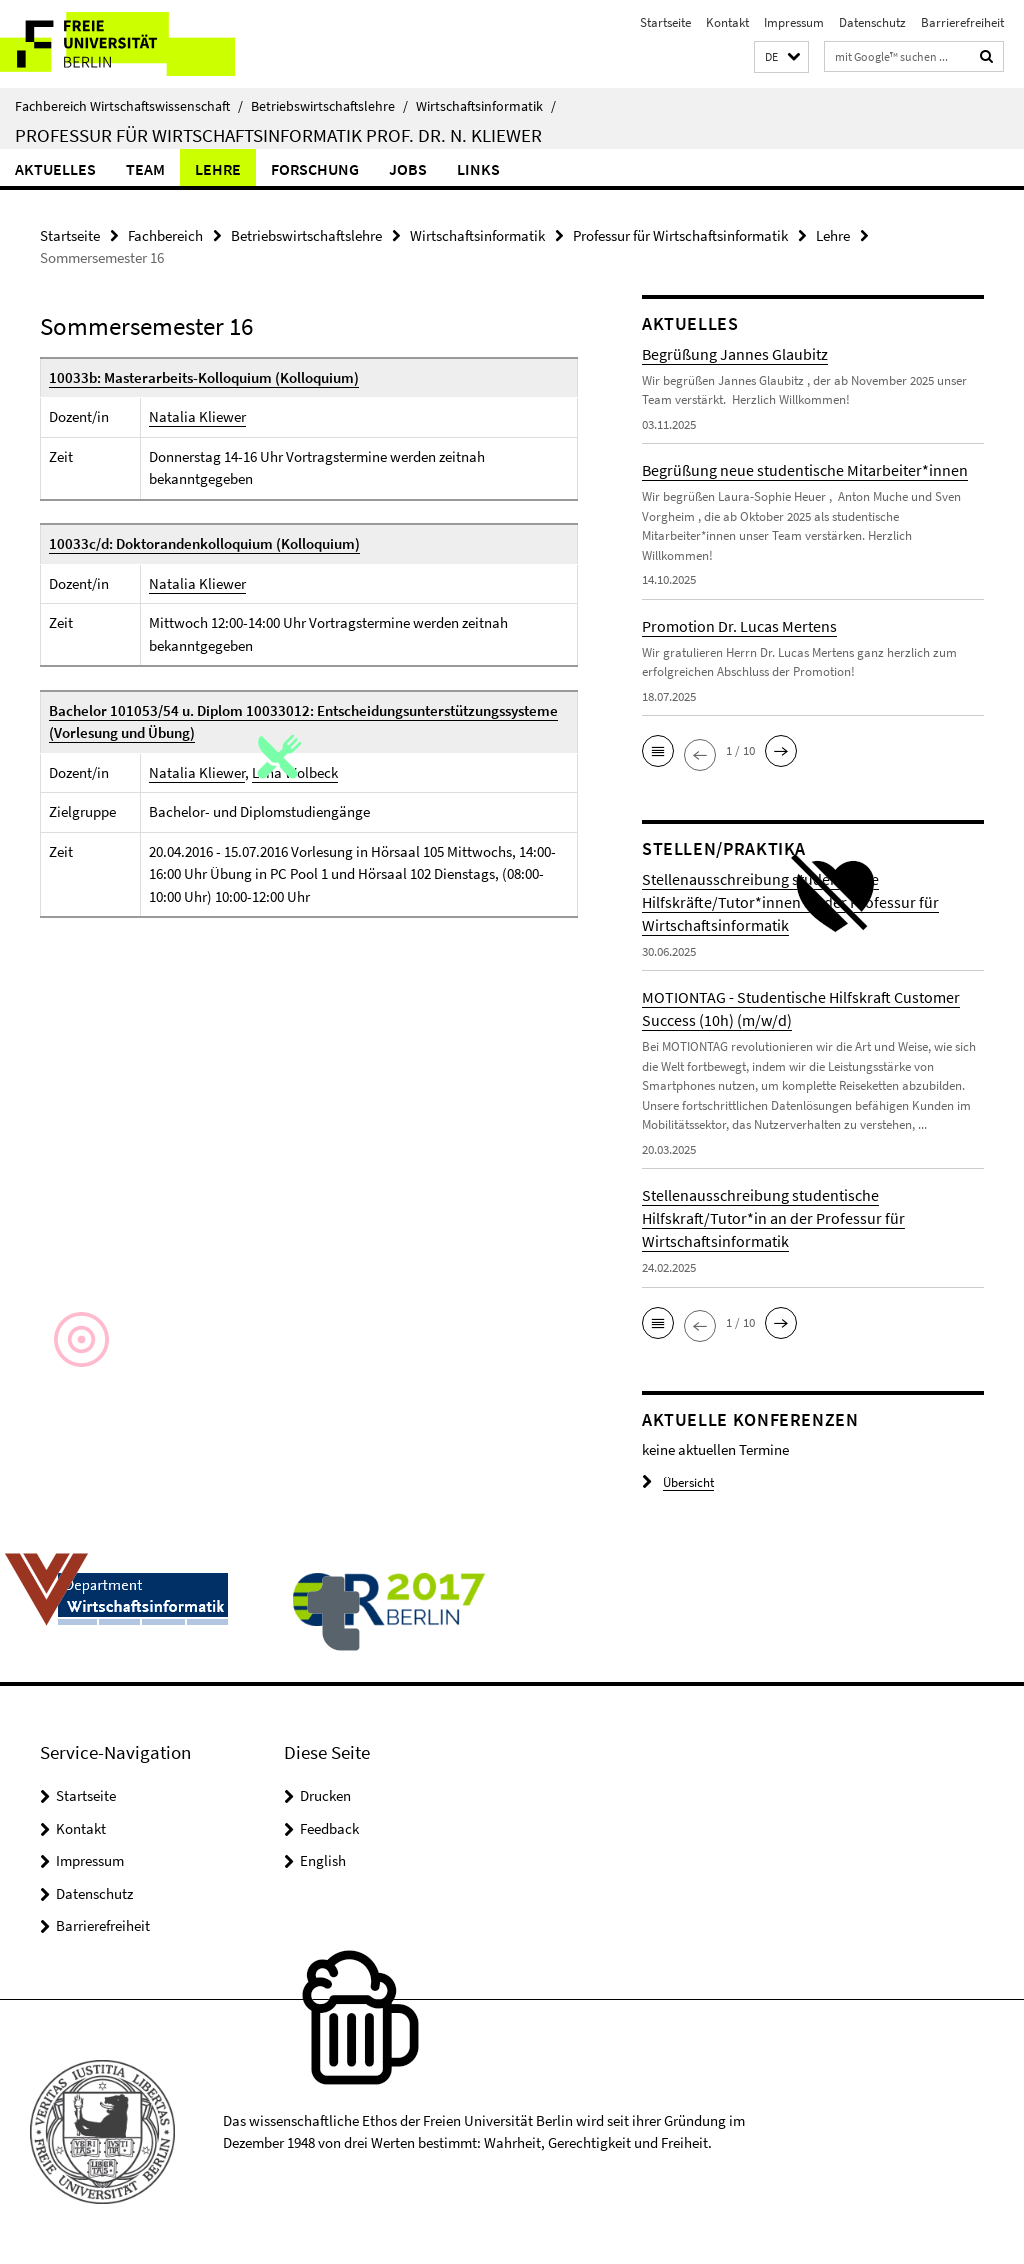 Image resolution: width=1024 pixels, height=2264 pixels. I want to click on Vue.js framework logo, so click(46, 1589).